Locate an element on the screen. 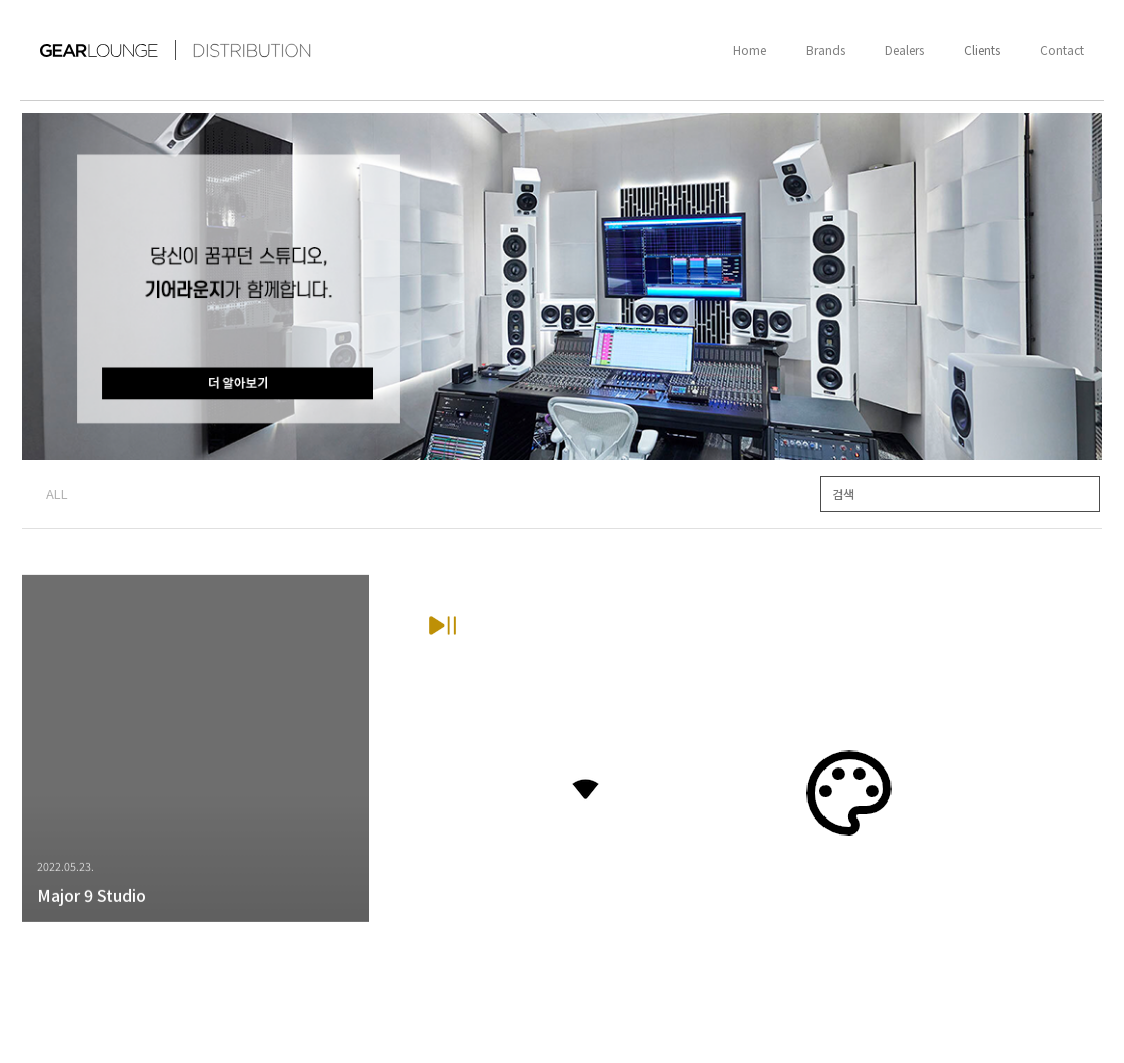 Image resolution: width=1124 pixels, height=1063 pixels. indicates full wifi signal strength is located at coordinates (585, 789).